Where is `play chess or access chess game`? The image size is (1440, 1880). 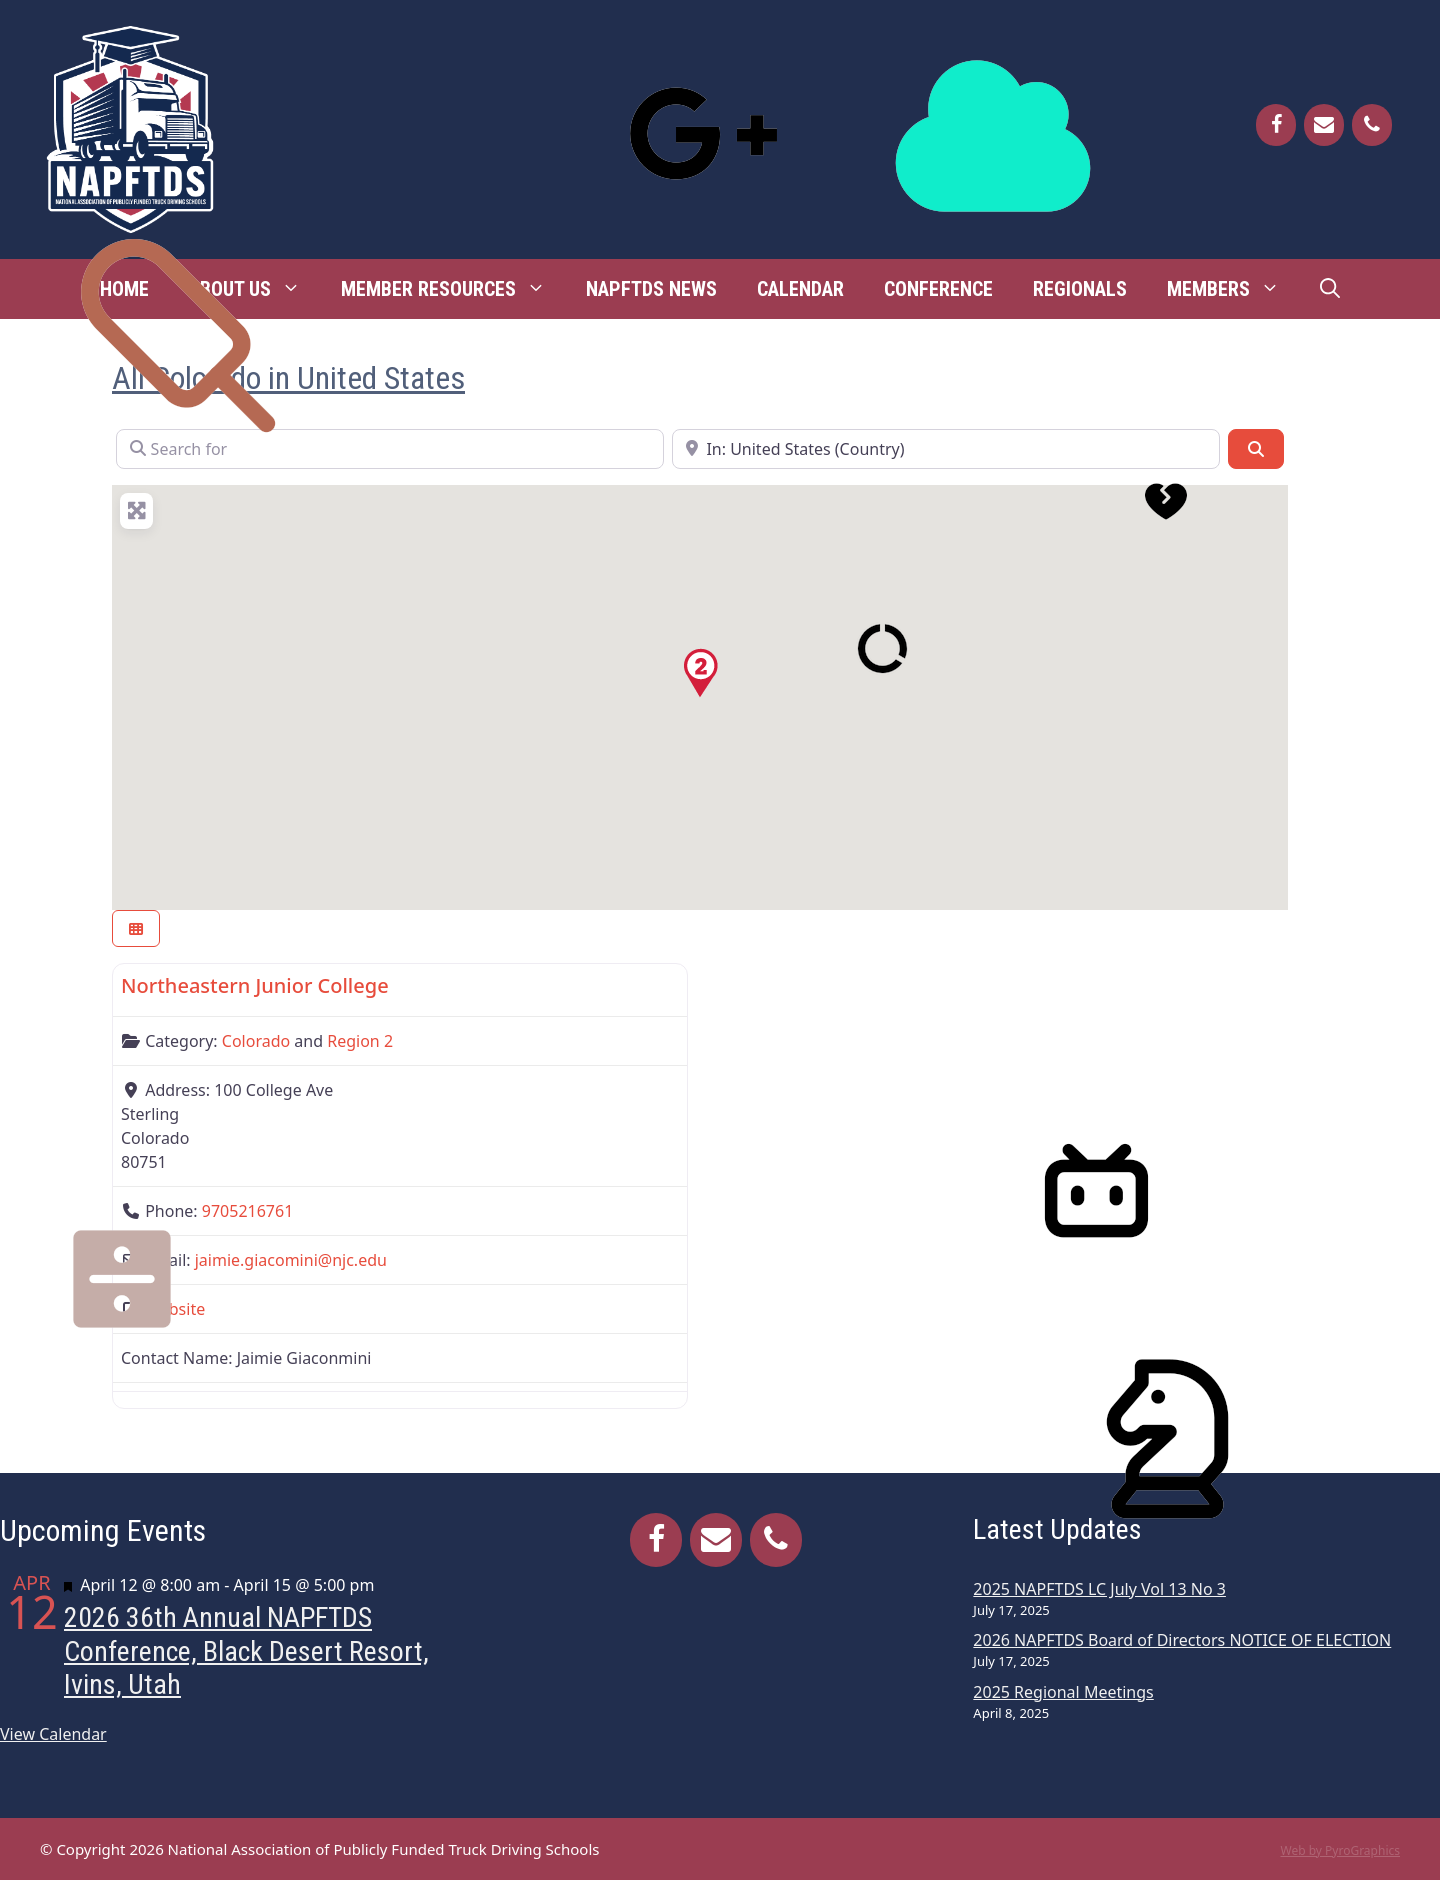 play chess or access chess game is located at coordinates (1167, 1443).